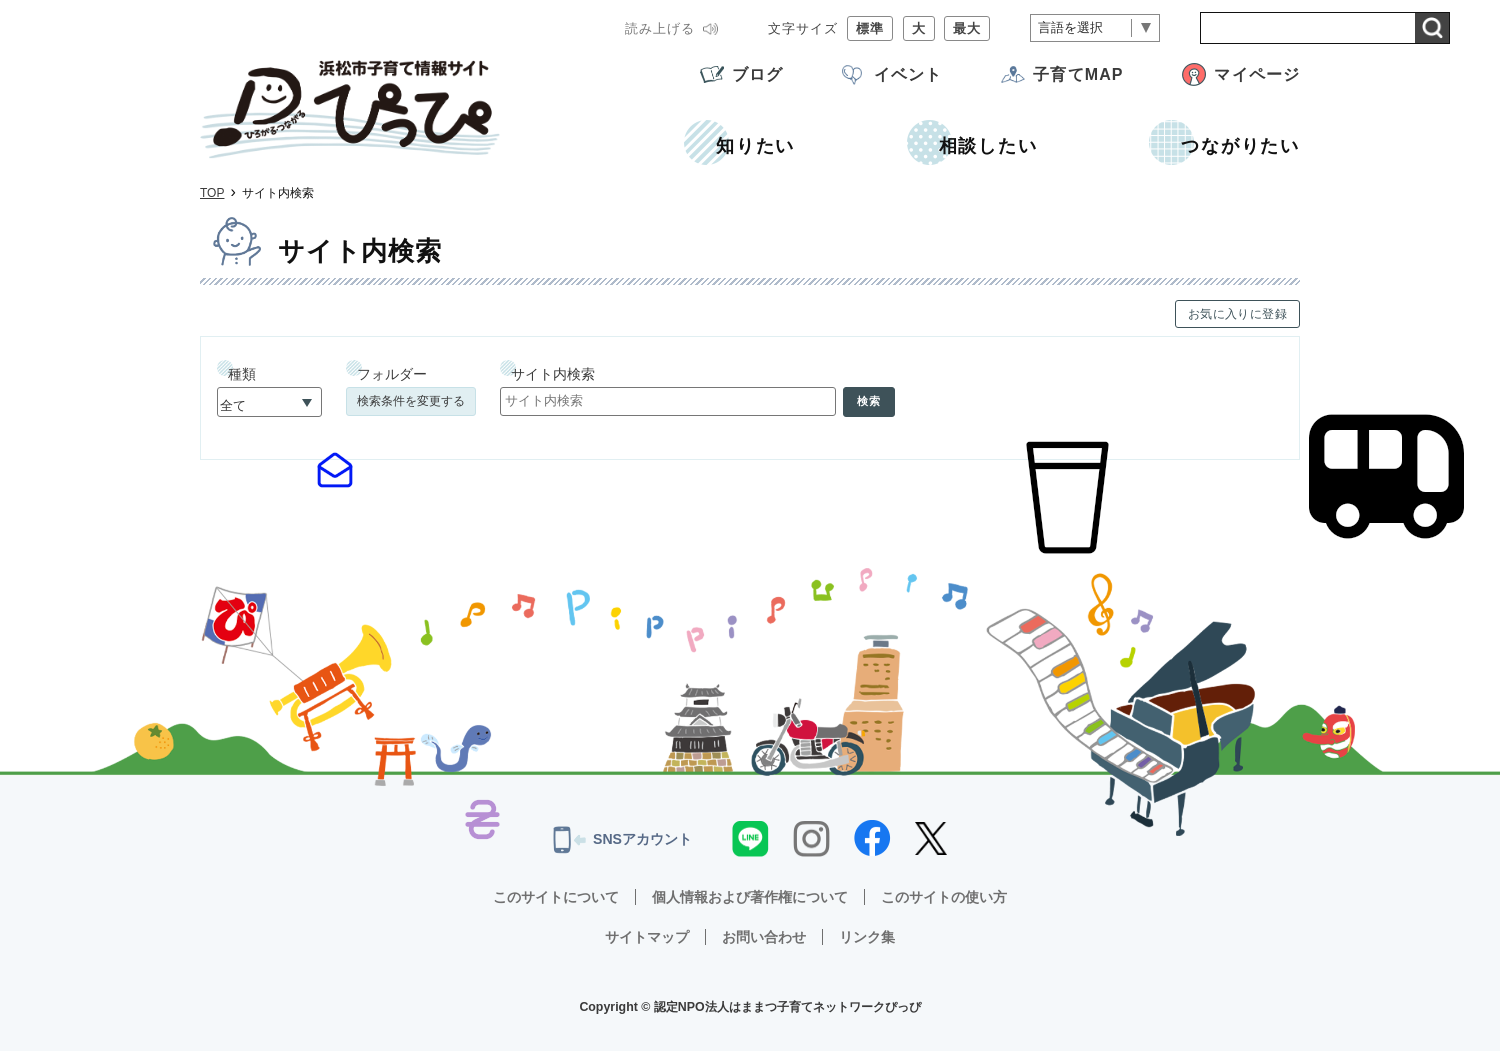  I want to click on view nearby bars or pubs, so click(1067, 495).